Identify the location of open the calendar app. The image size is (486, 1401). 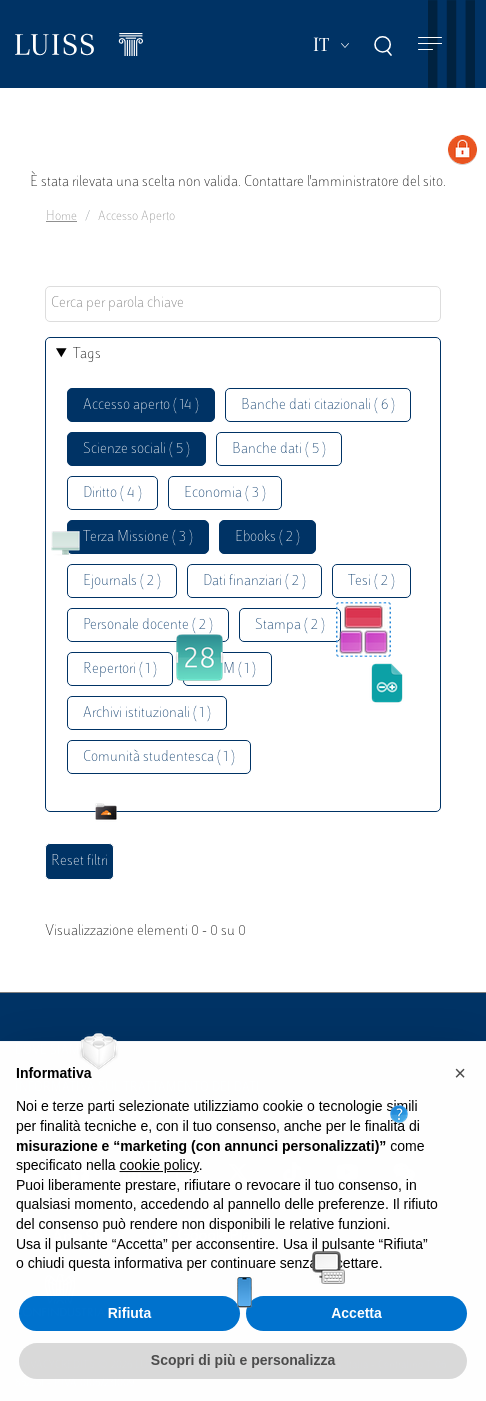
(199, 657).